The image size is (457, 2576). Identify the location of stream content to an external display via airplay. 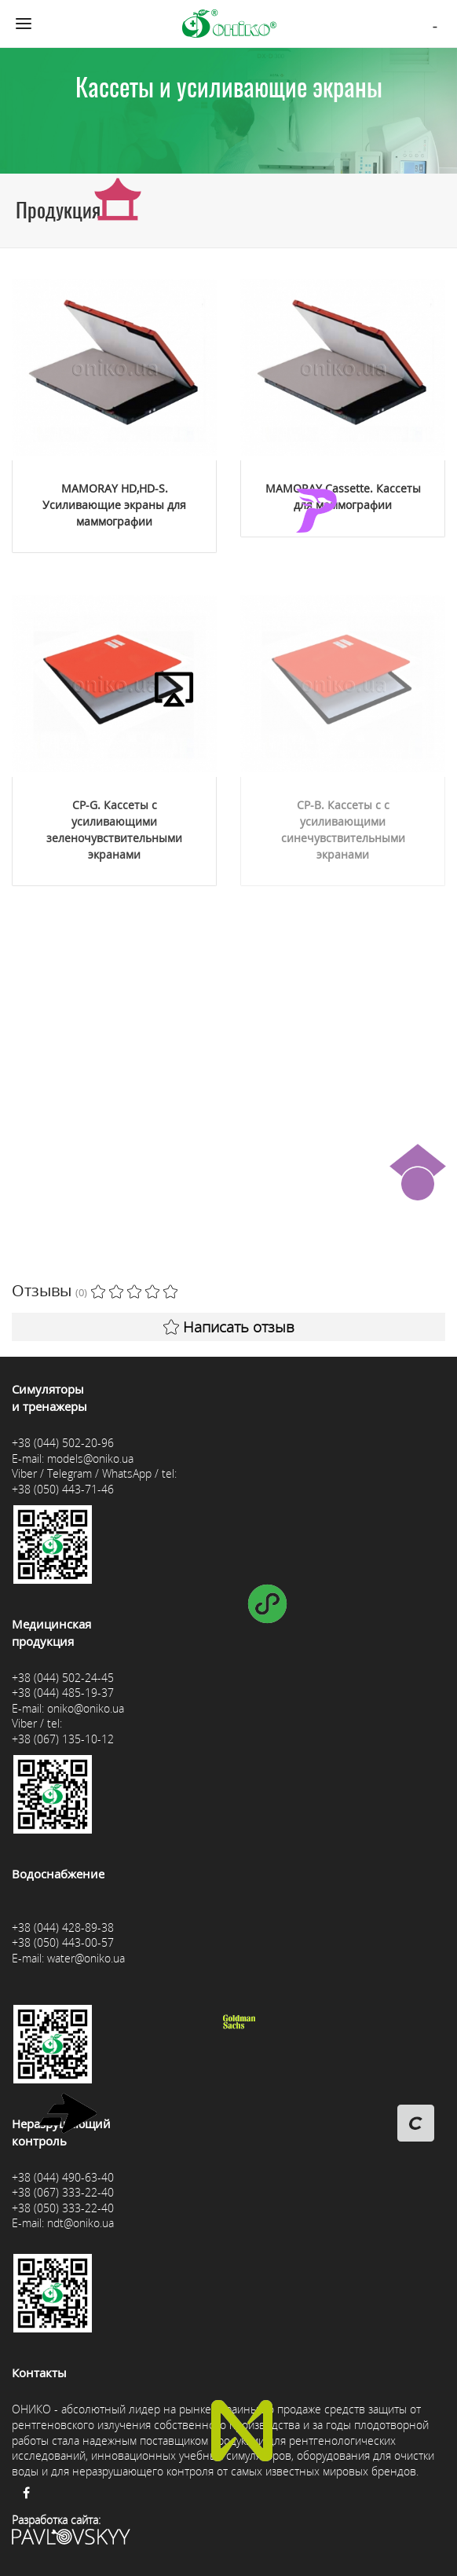
(174, 689).